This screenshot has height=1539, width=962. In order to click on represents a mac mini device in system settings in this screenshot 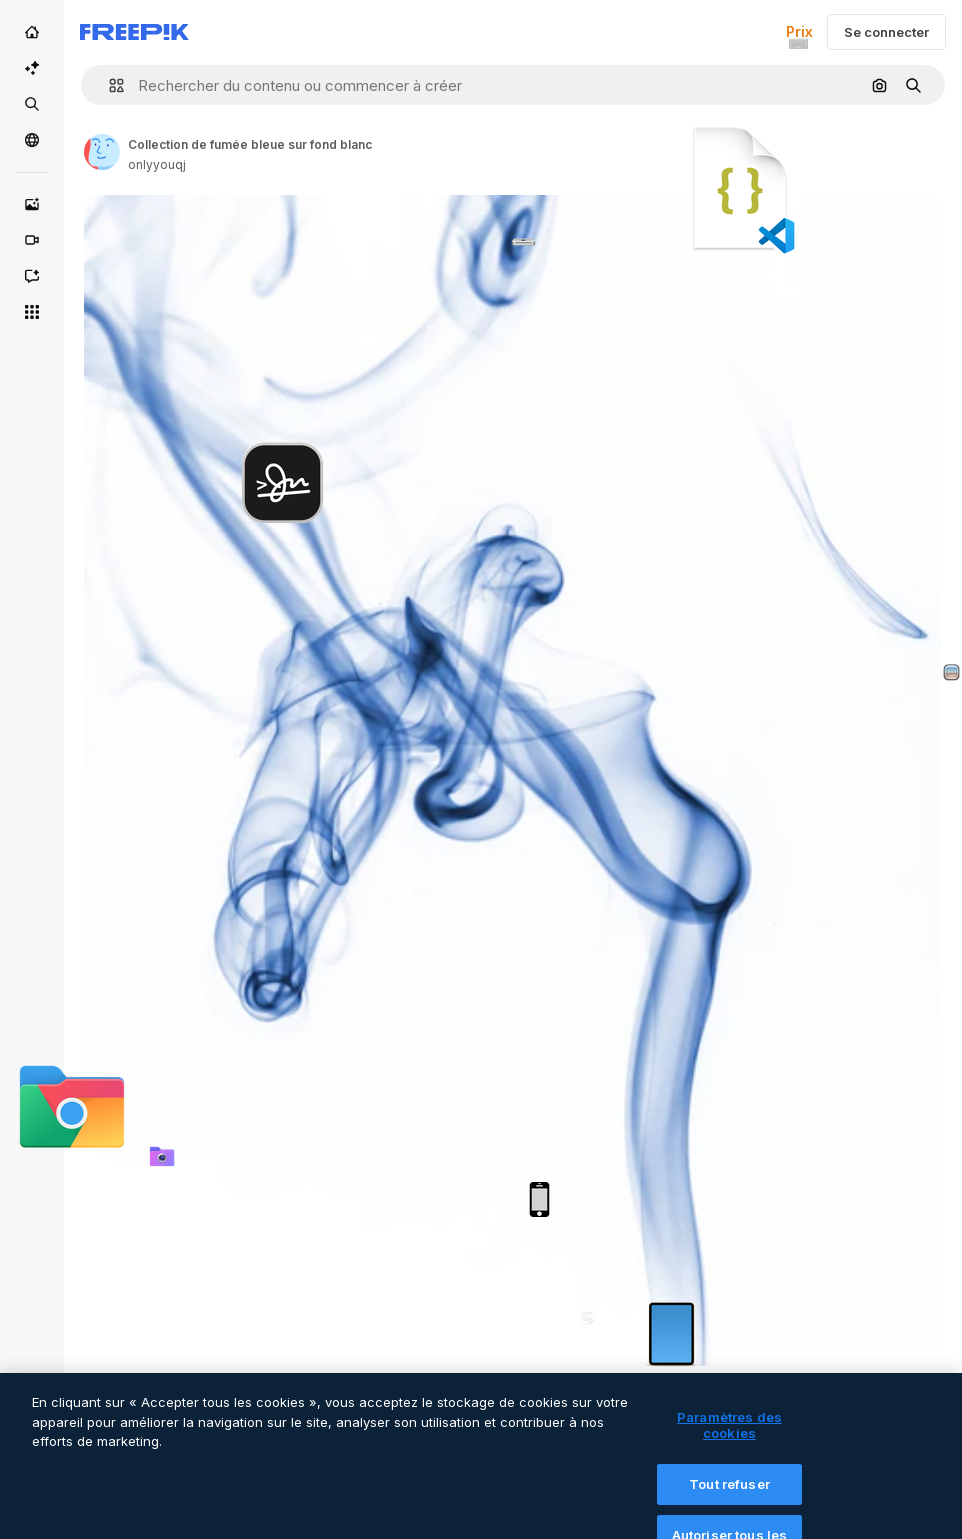, I will do `click(523, 238)`.